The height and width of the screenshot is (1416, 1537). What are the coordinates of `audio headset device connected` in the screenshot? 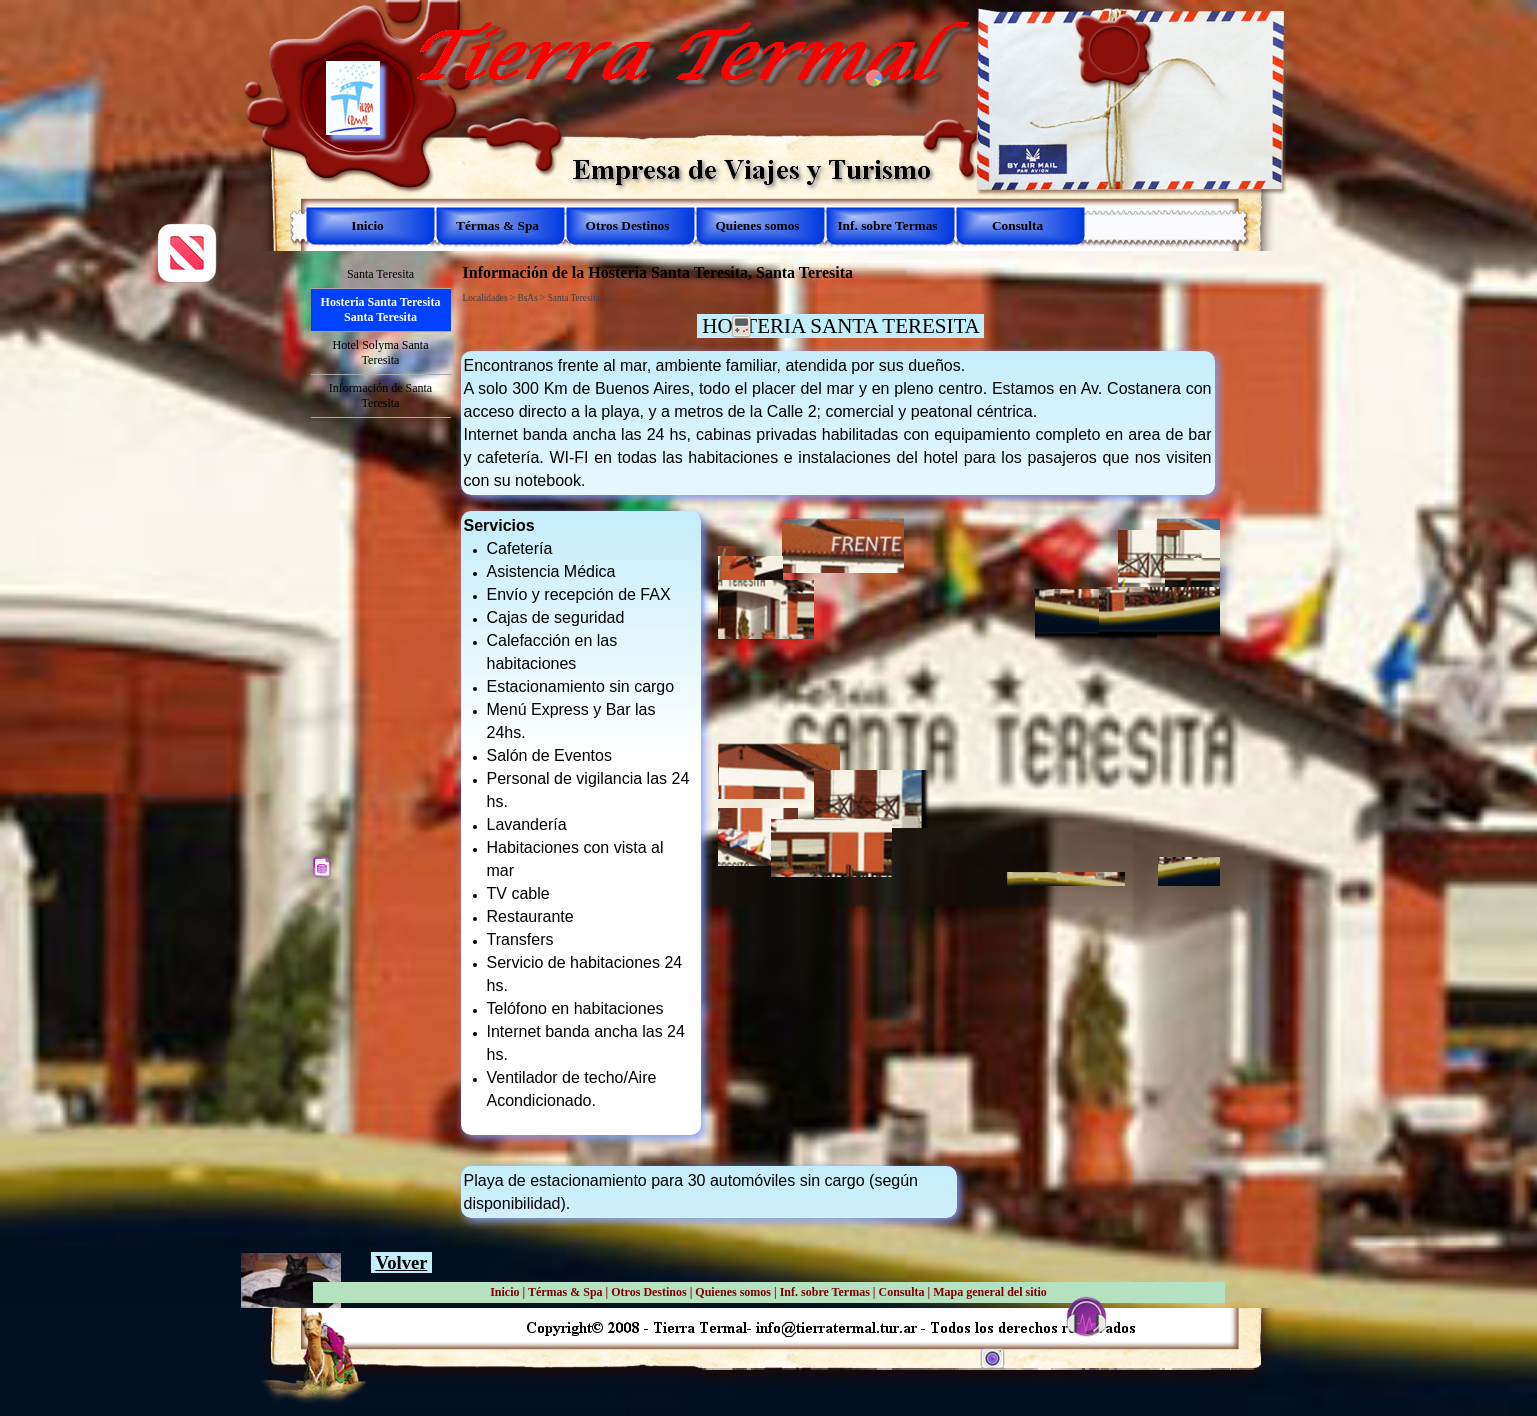 It's located at (1086, 1316).